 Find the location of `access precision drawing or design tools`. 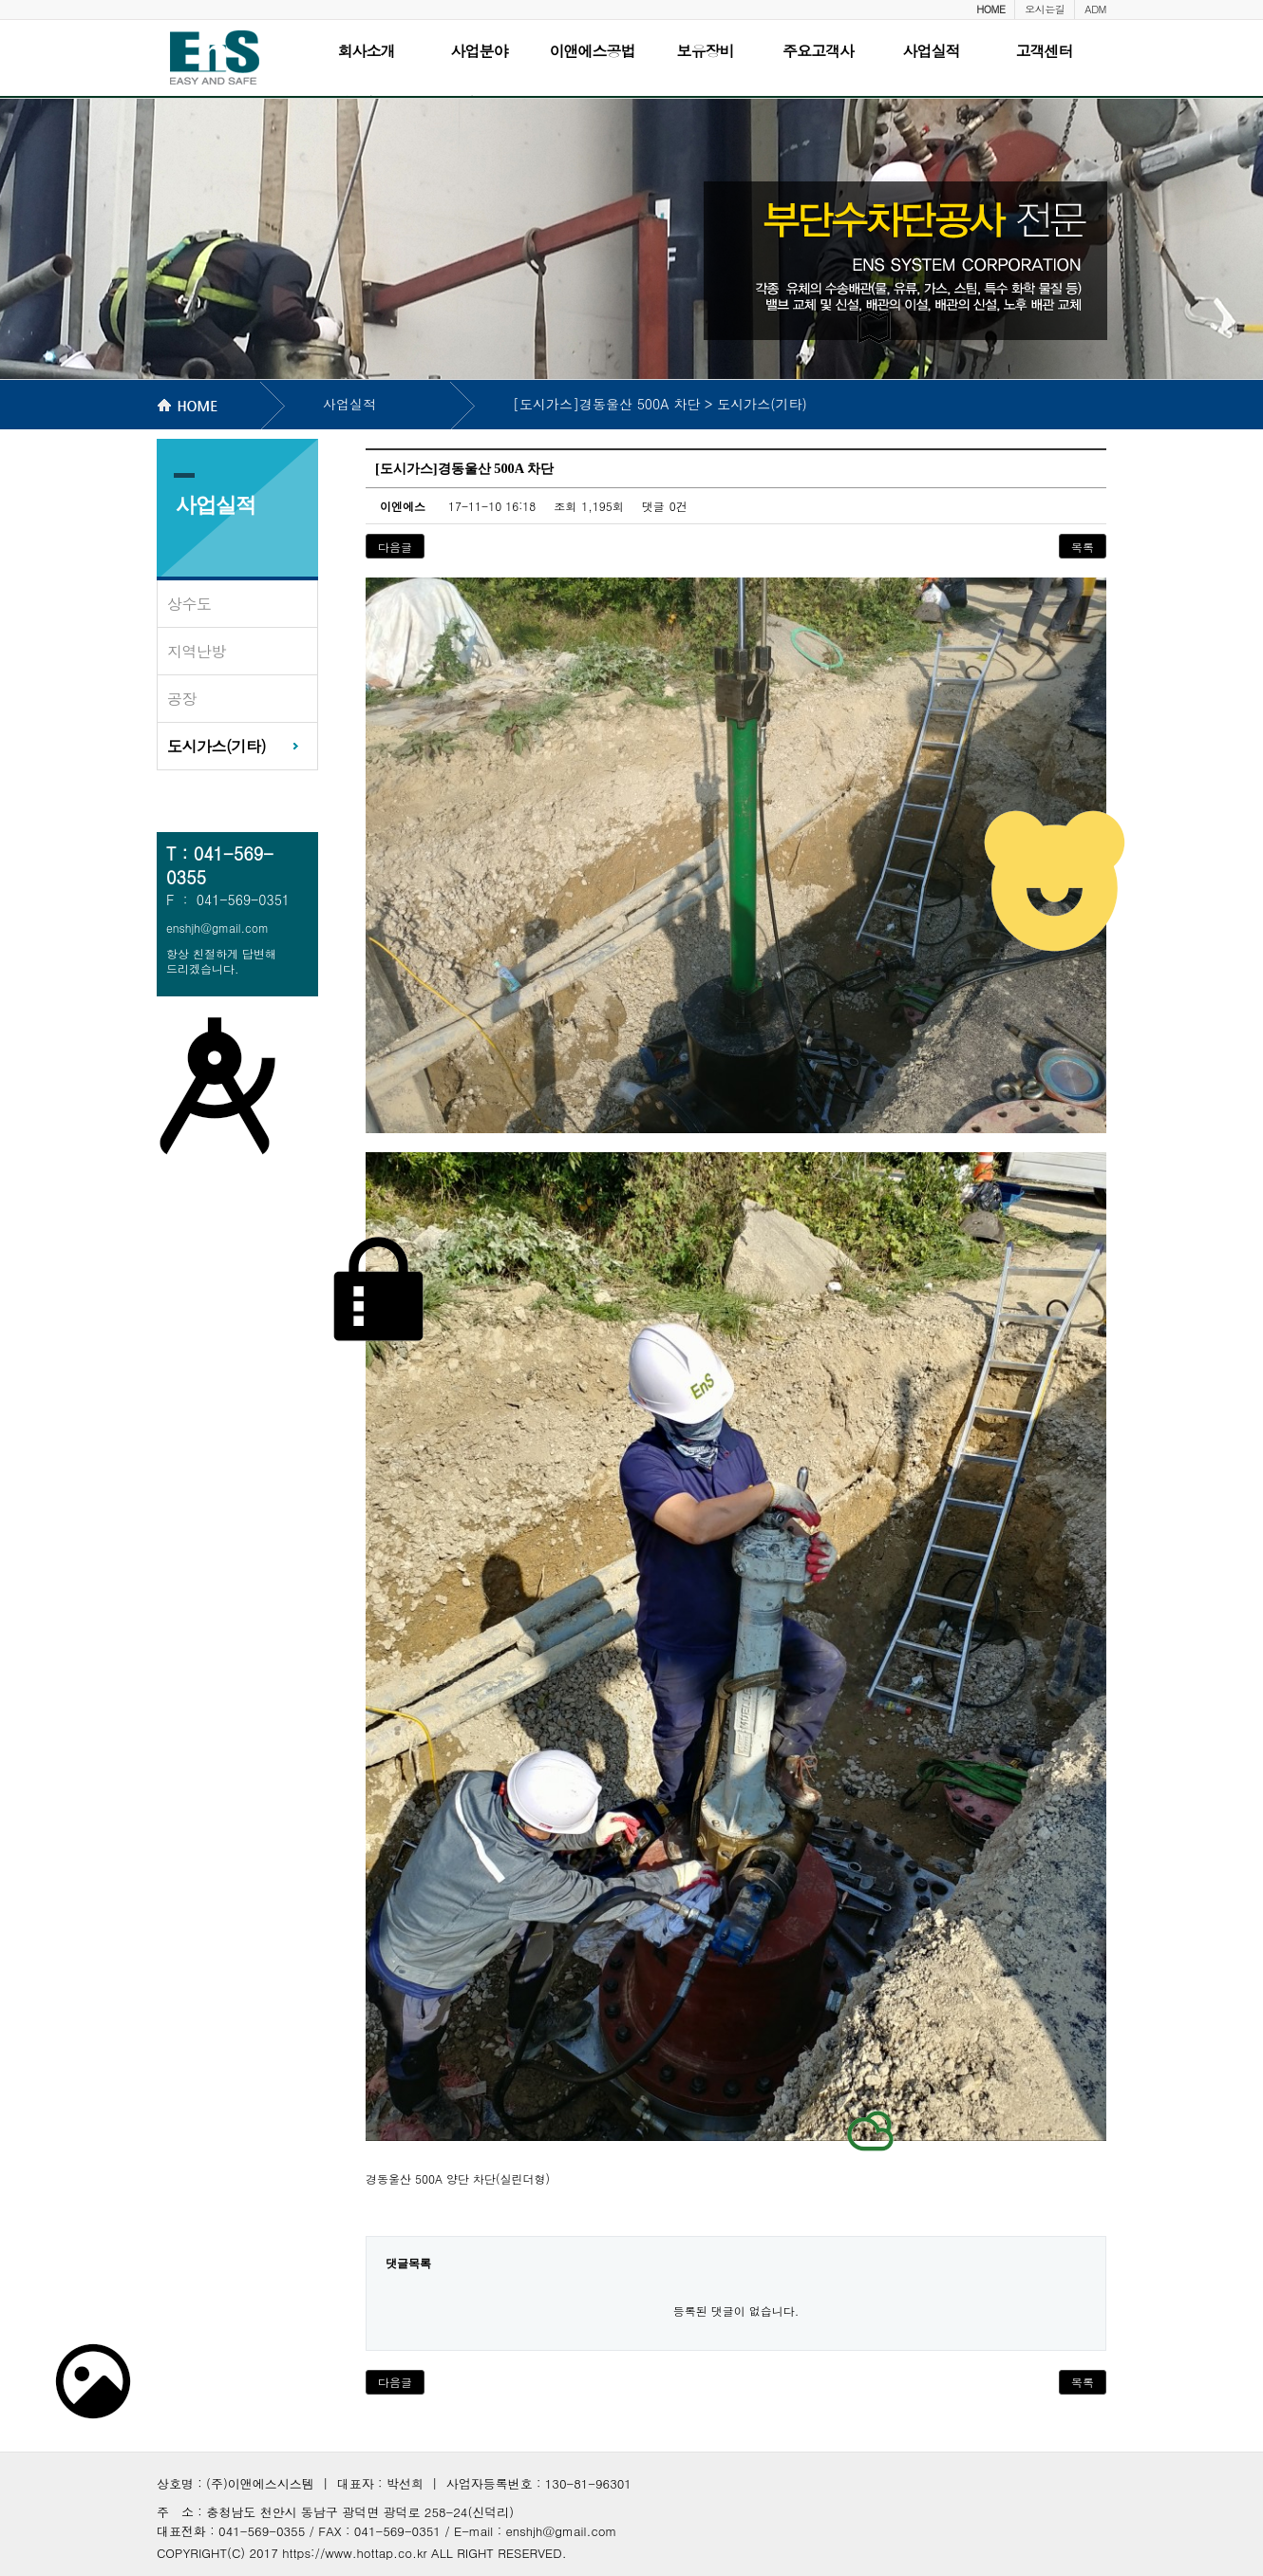

access precision drawing or design tools is located at coordinates (215, 1085).